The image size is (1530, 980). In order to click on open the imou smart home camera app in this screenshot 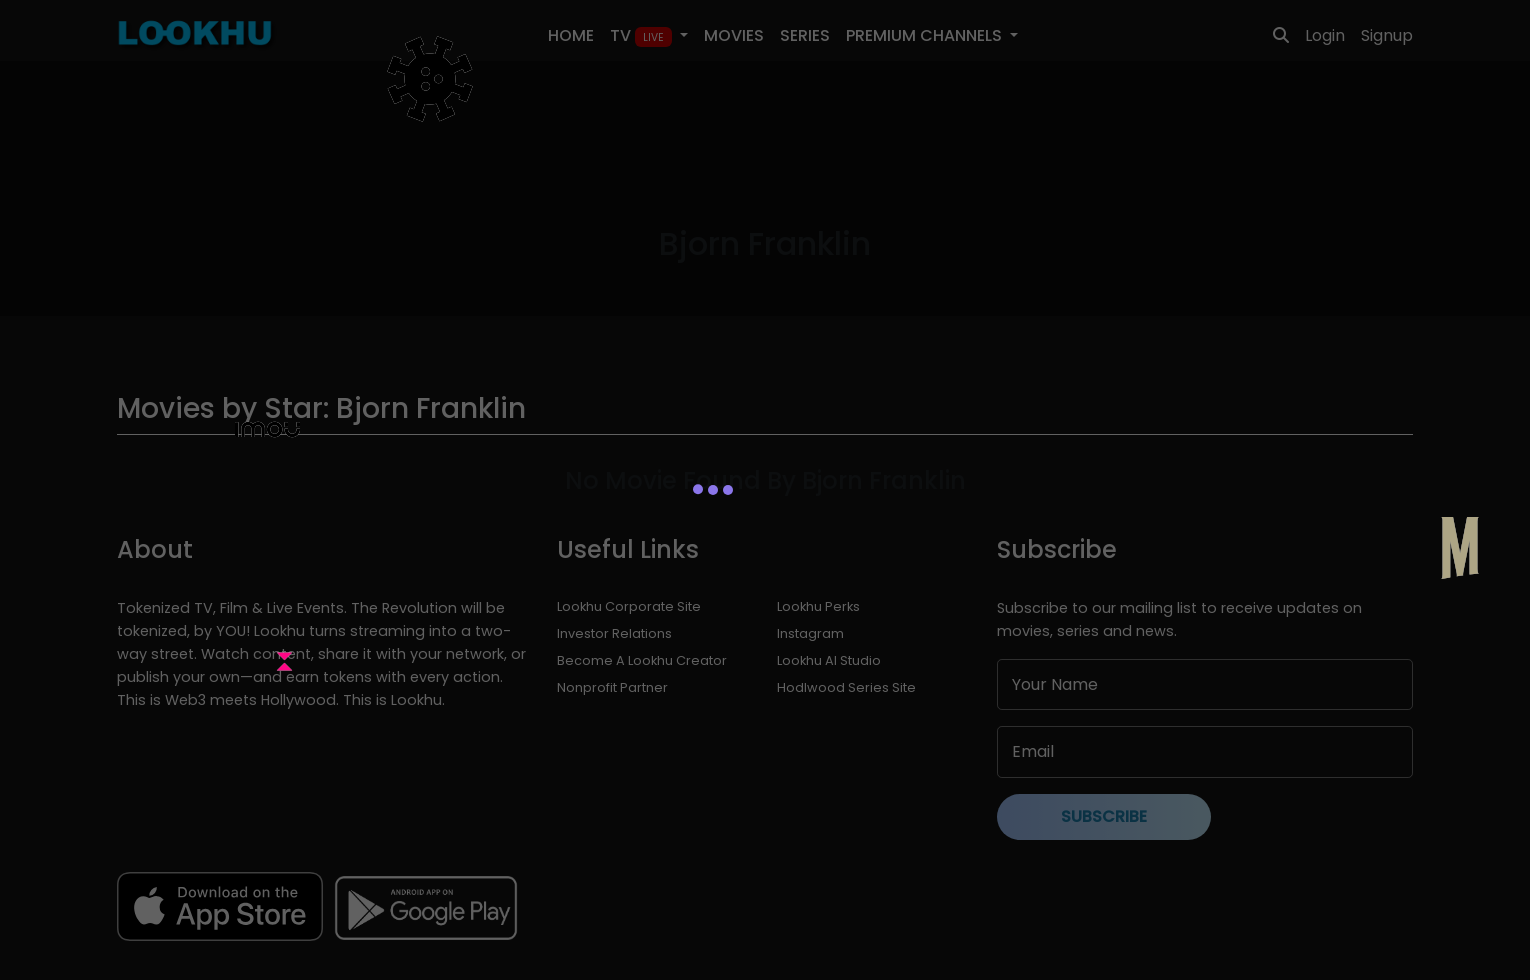, I will do `click(267, 429)`.